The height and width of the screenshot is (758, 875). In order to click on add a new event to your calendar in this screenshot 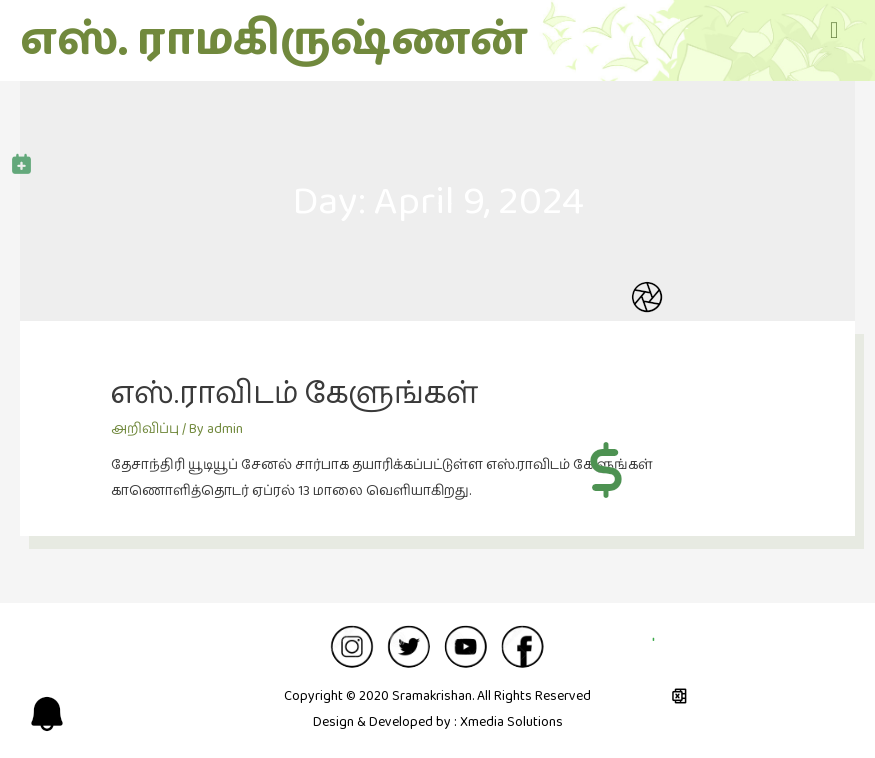, I will do `click(21, 164)`.